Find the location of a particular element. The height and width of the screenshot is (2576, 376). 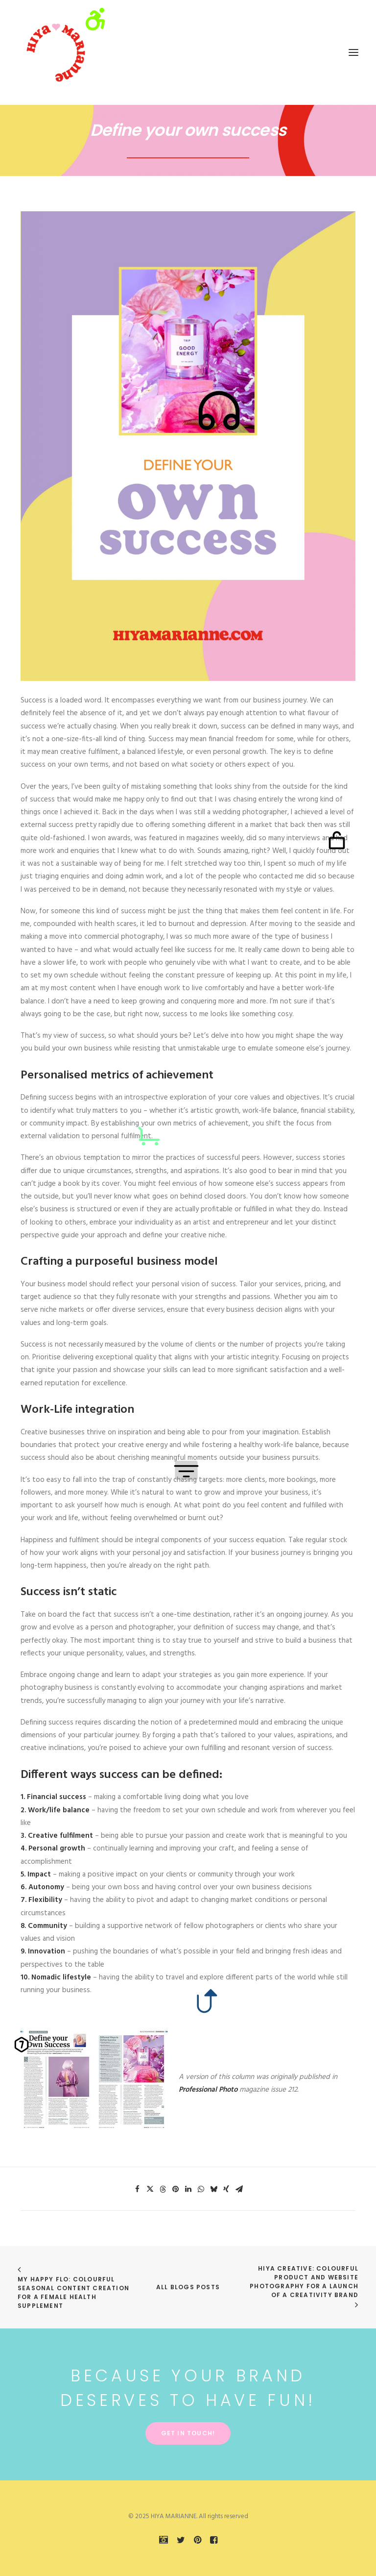

unlocked or unsecured state is located at coordinates (337, 841).